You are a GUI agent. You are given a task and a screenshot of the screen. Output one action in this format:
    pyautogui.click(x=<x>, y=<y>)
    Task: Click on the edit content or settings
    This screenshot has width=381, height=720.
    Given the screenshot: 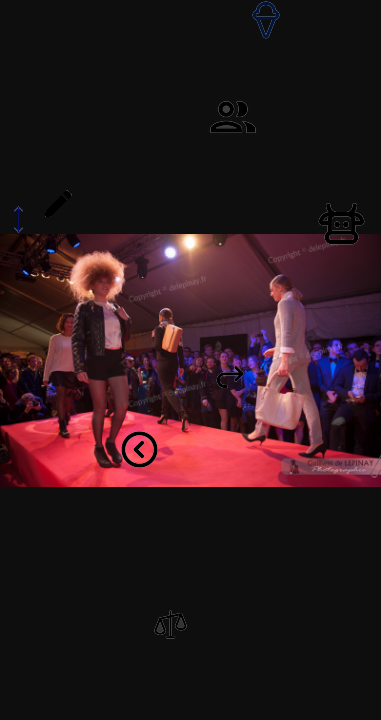 What is the action you would take?
    pyautogui.click(x=58, y=203)
    